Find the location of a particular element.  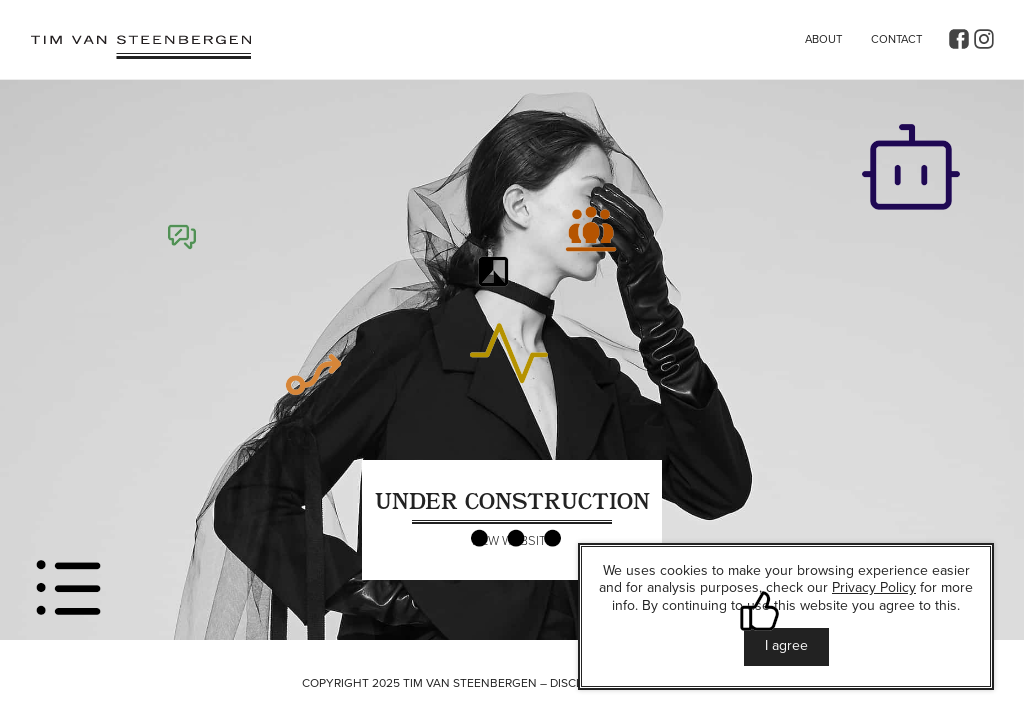

apply black and white filter to image is located at coordinates (493, 271).